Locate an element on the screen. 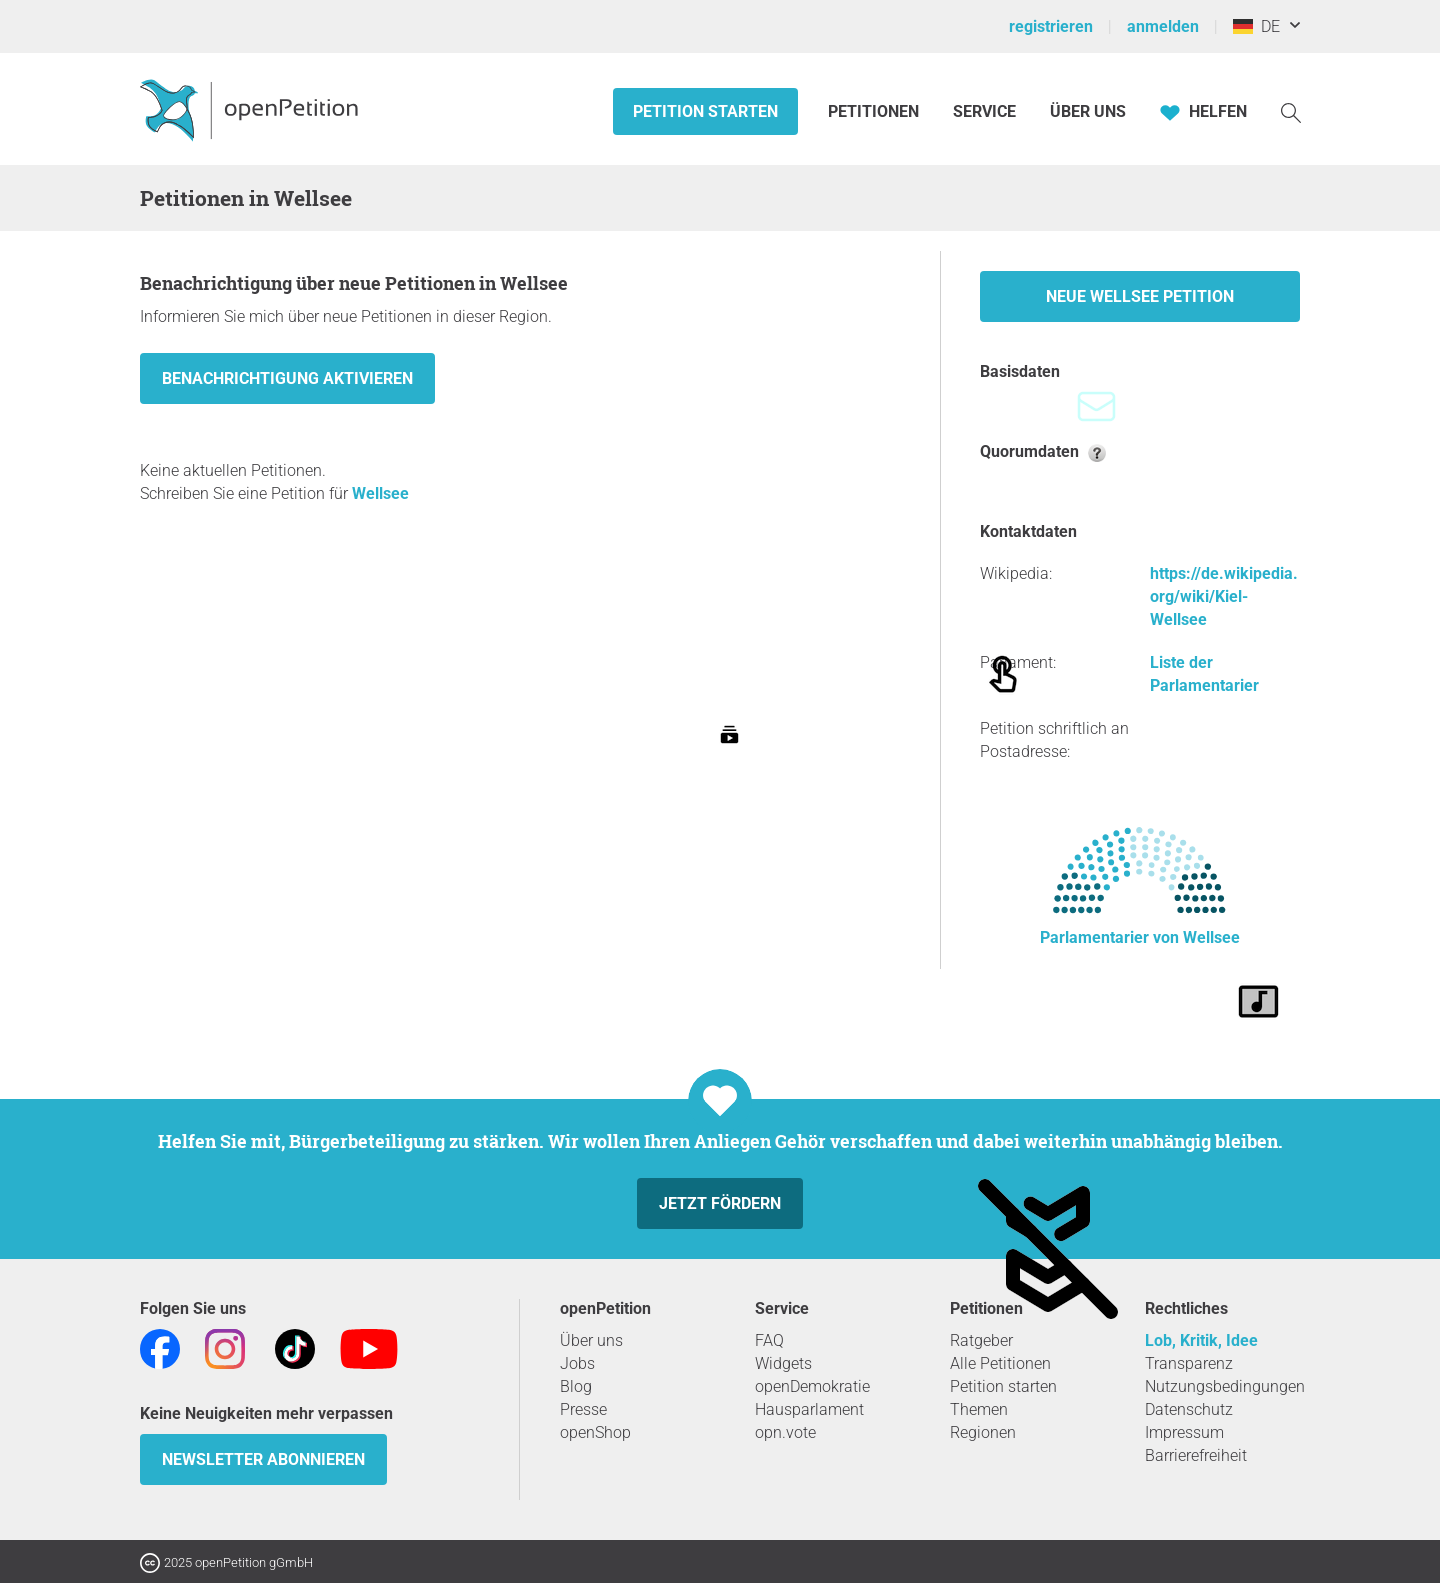 The image size is (1440, 1583). view your subscriptions is located at coordinates (729, 734).